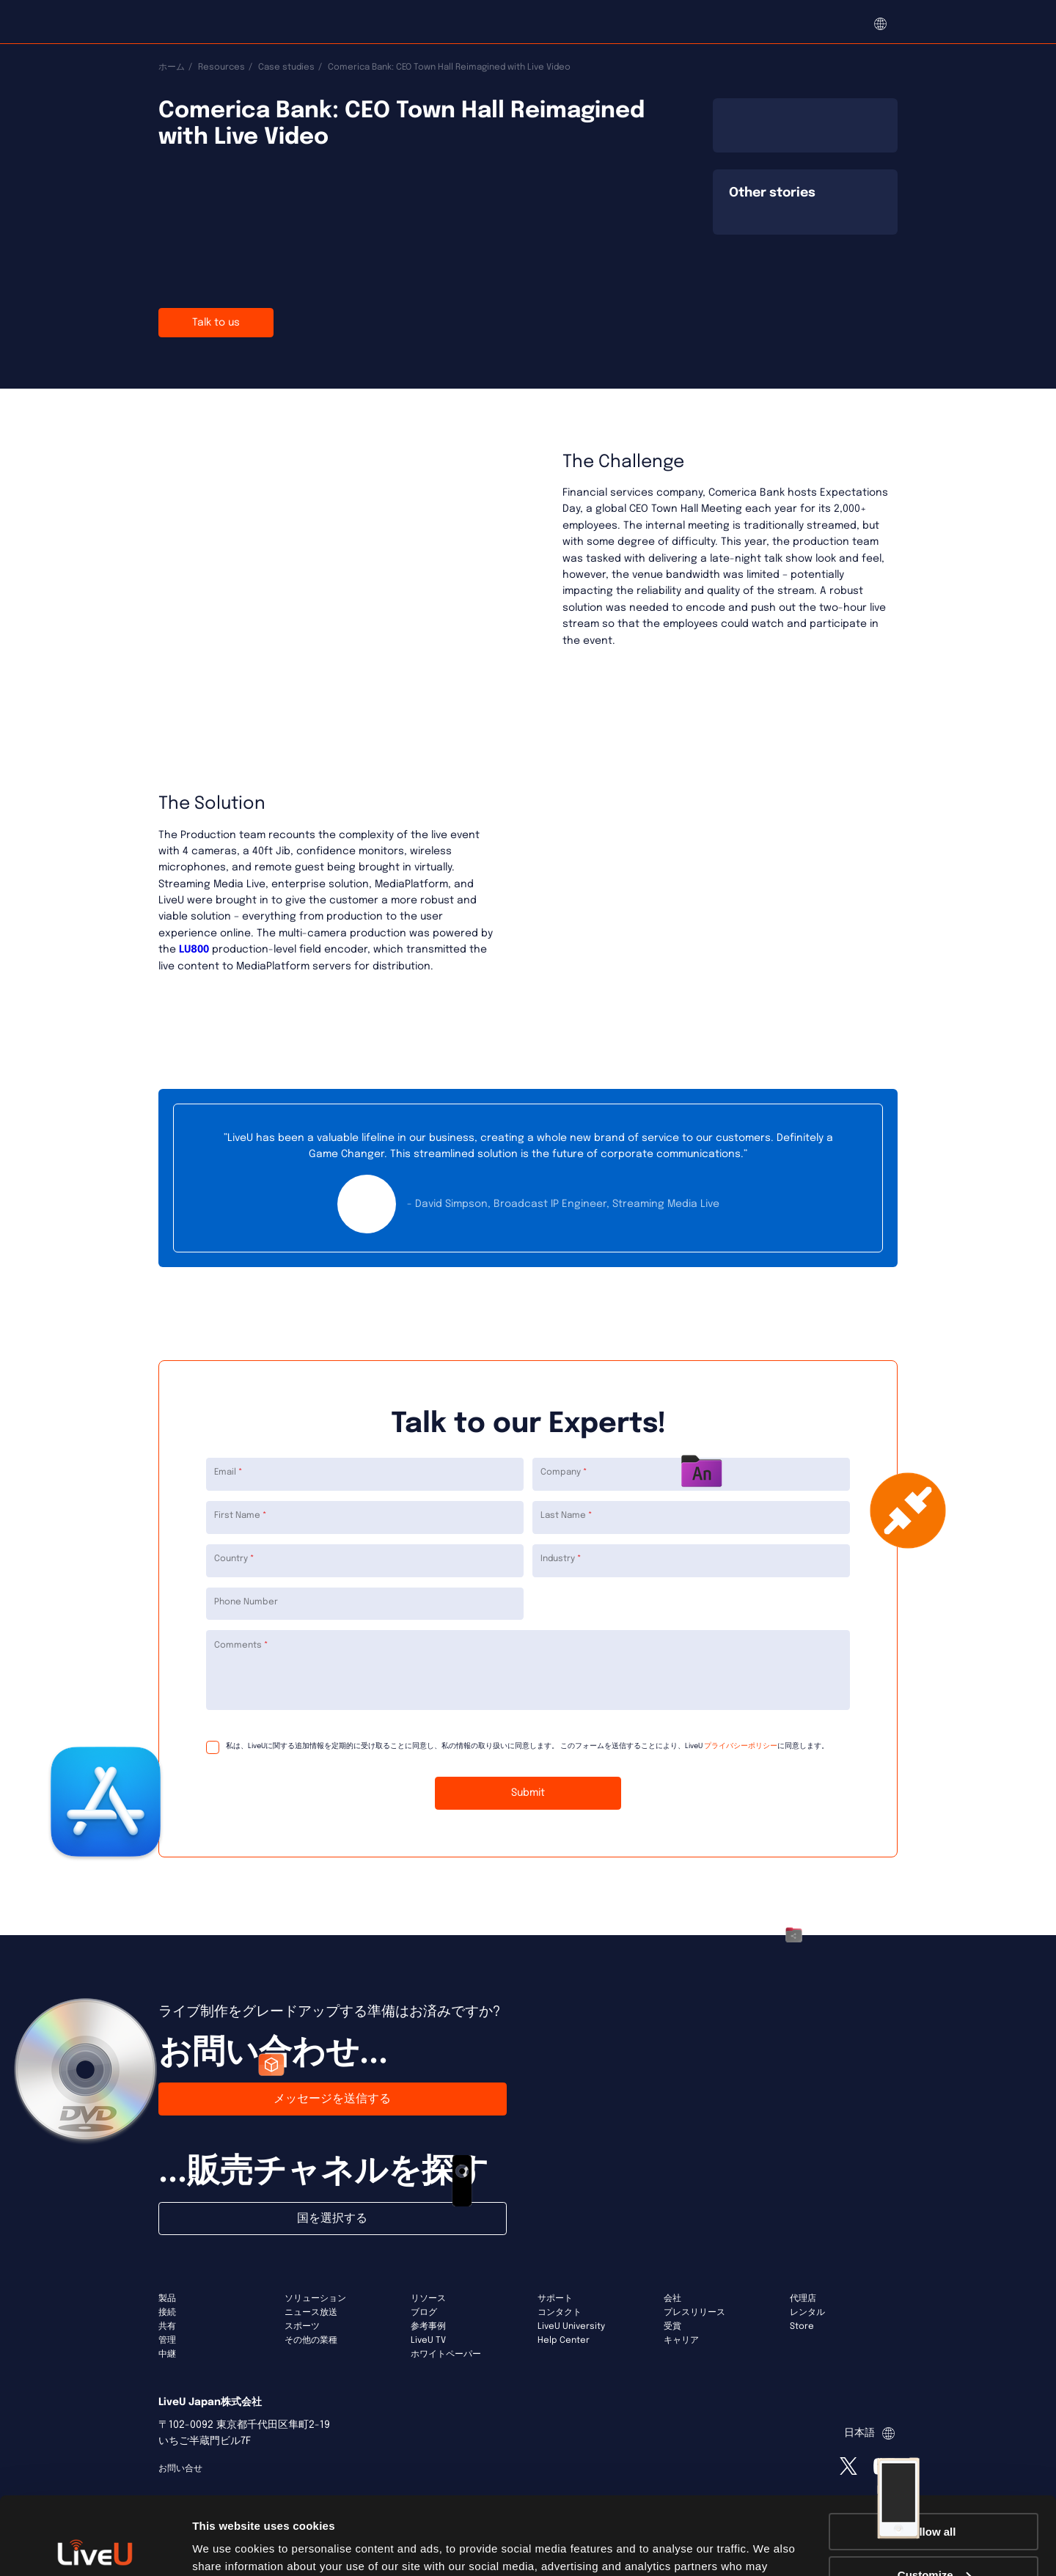  Describe the element at coordinates (271, 2064) in the screenshot. I see `open a 3D model file in STL format` at that location.